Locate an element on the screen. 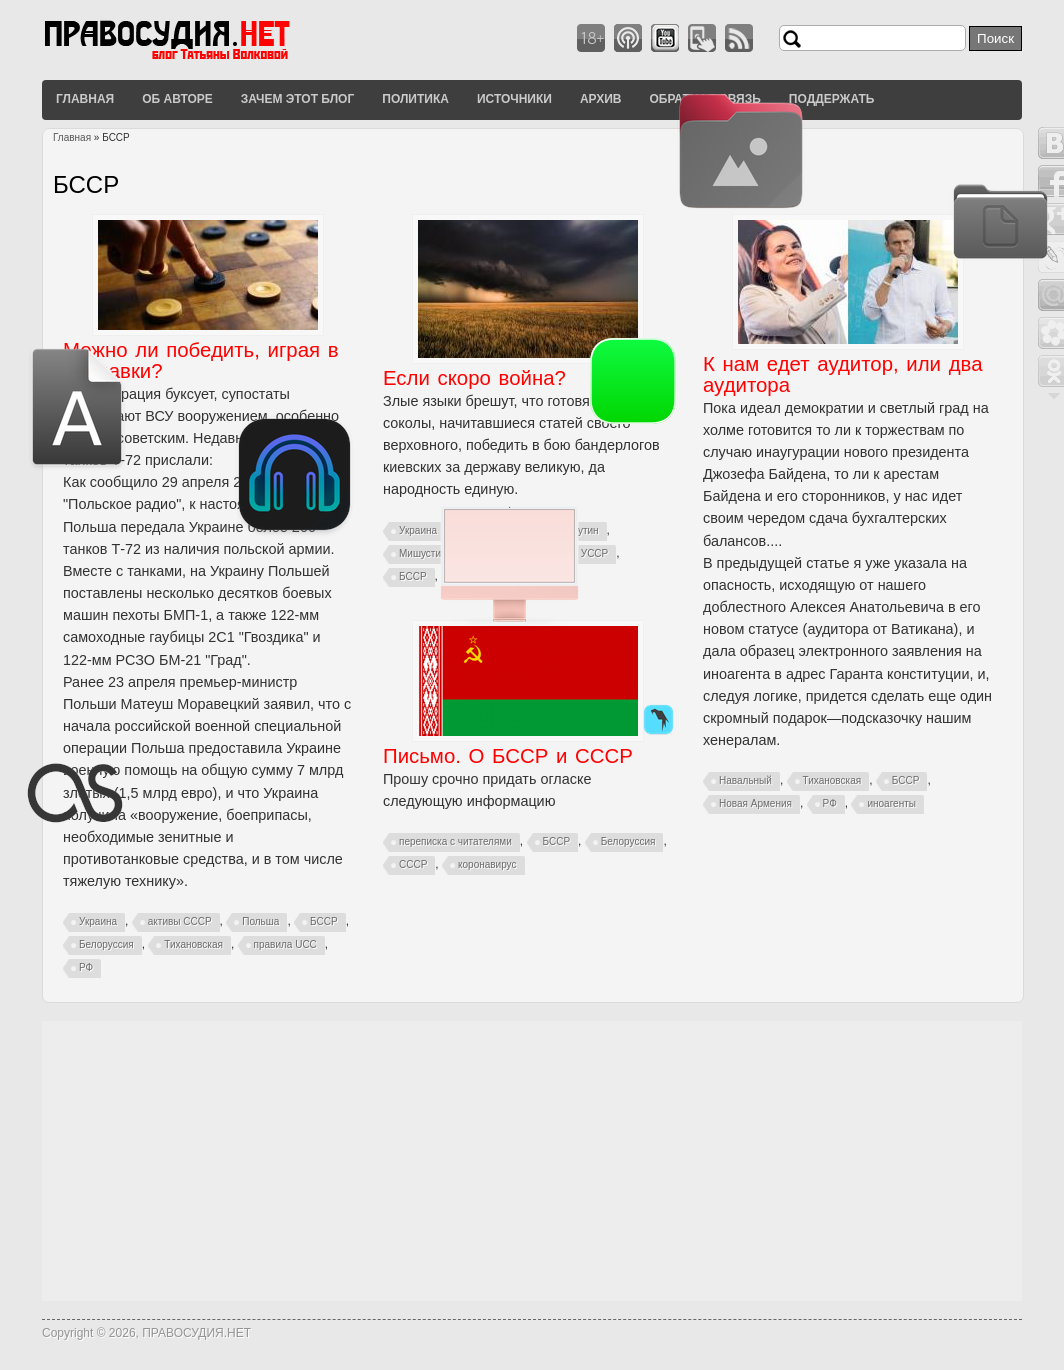 The width and height of the screenshot is (1064, 1370). a generic font file is located at coordinates (77, 409).